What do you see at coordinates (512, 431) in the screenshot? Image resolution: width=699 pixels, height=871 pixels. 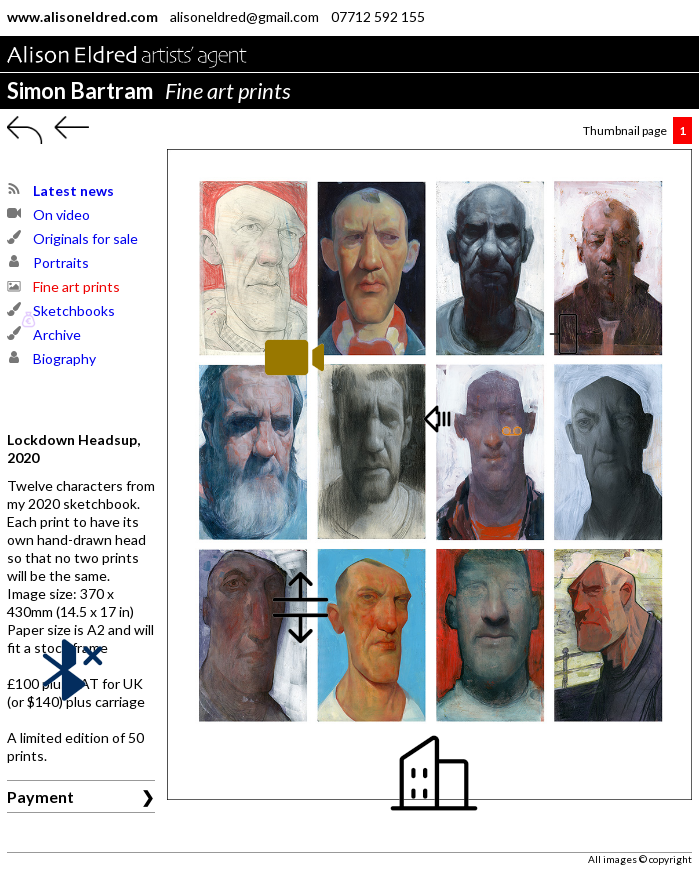 I see `access voicemail messages` at bounding box center [512, 431].